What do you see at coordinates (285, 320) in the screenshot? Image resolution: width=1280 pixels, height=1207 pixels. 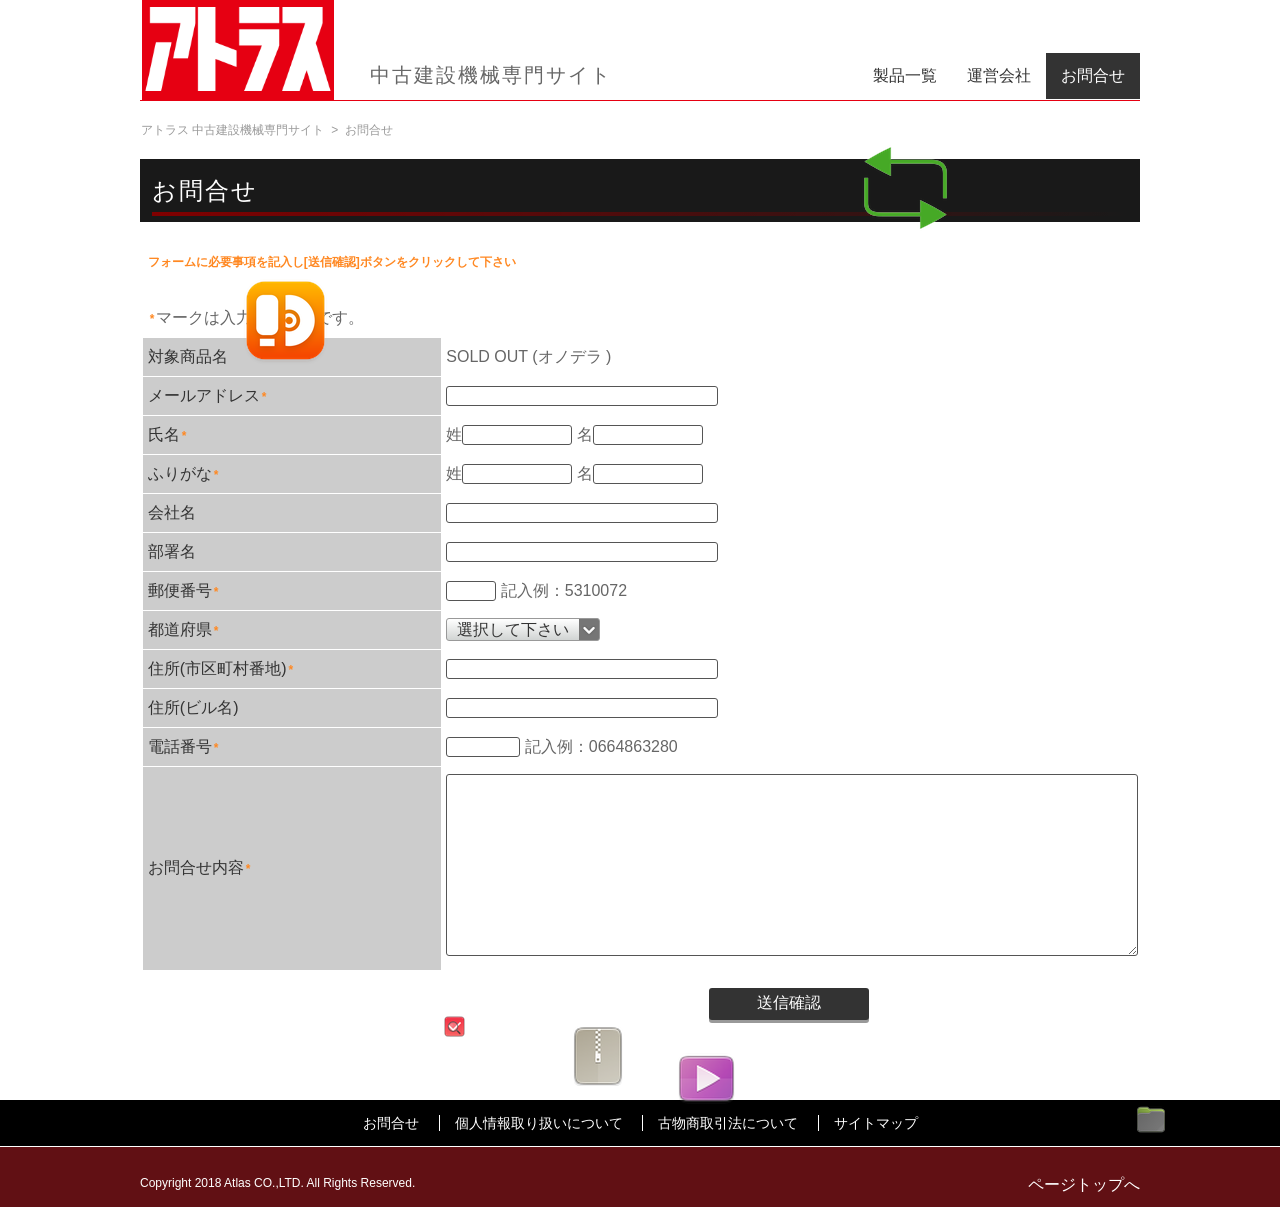 I see `open impression, a disk image writing utility` at bounding box center [285, 320].